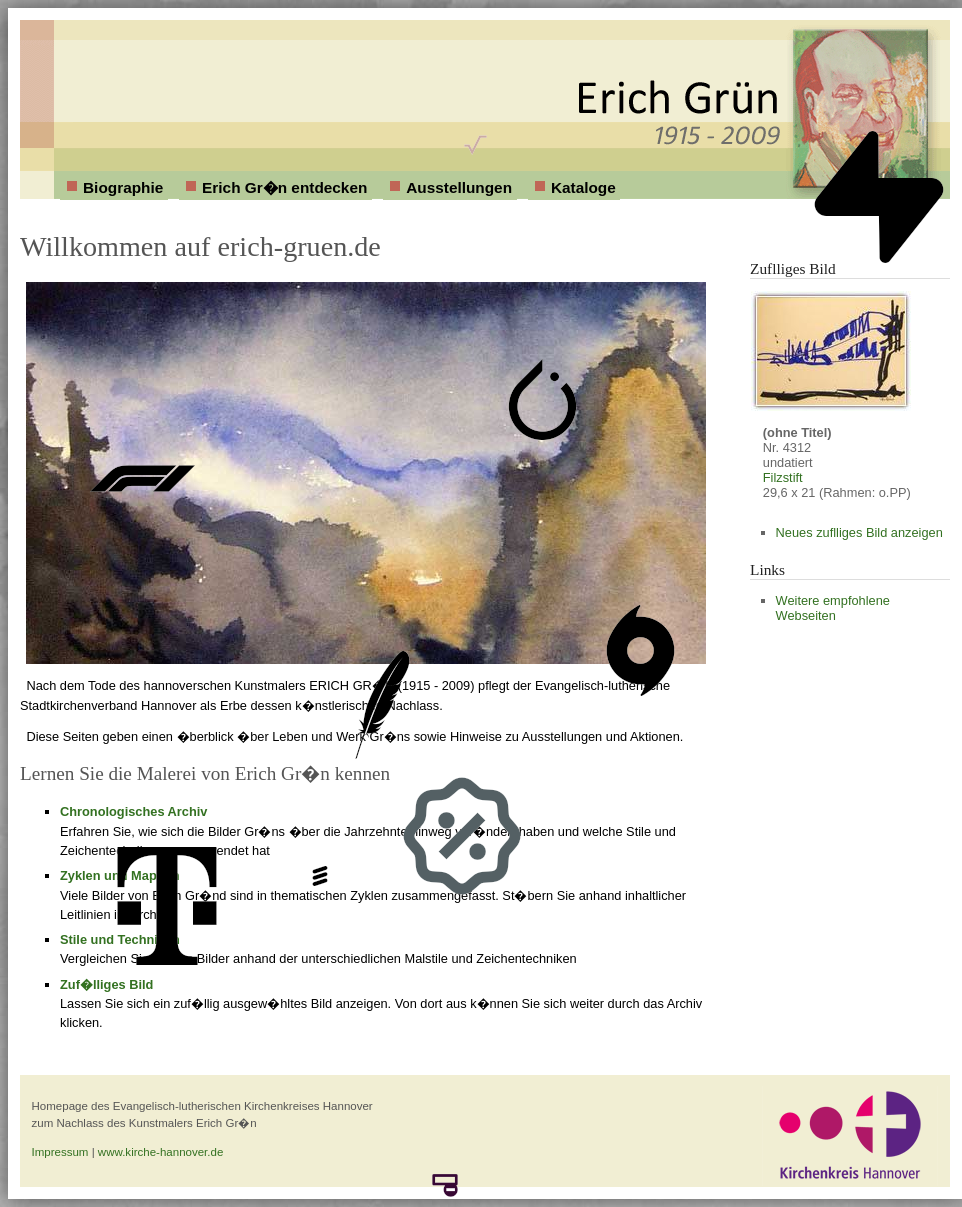 Image resolution: width=962 pixels, height=1207 pixels. I want to click on apache software foundation logo, so click(386, 705).